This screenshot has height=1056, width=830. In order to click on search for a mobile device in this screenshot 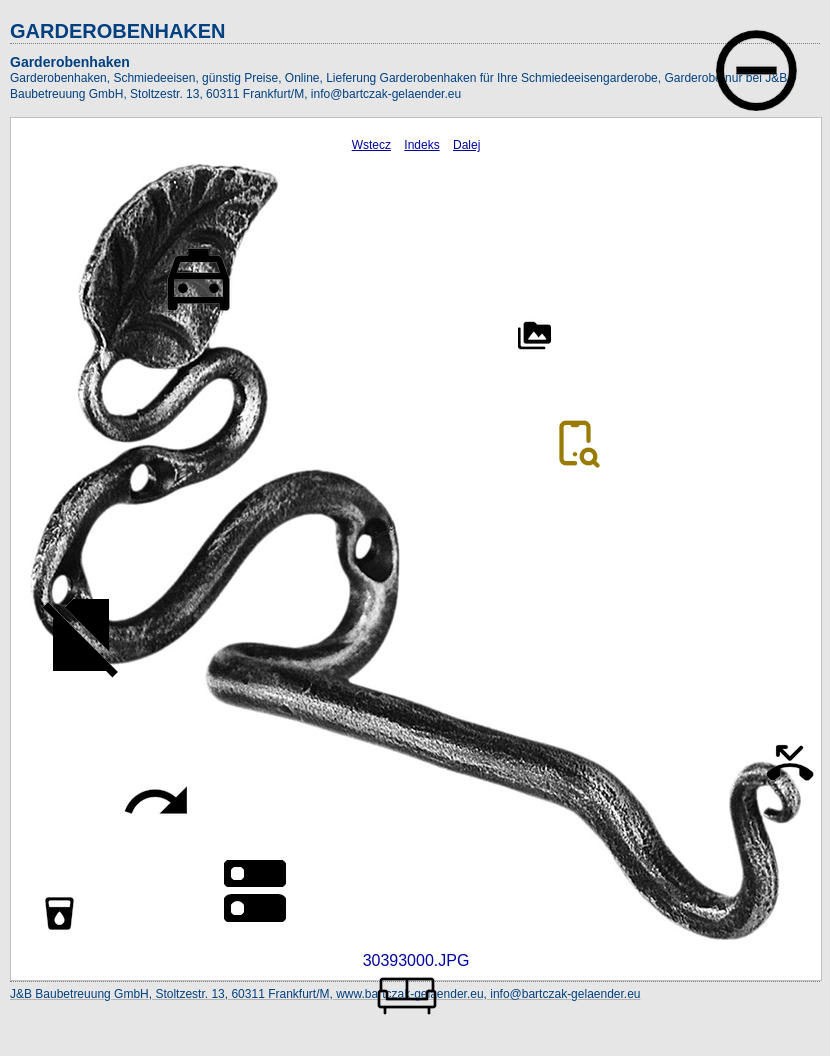, I will do `click(575, 443)`.